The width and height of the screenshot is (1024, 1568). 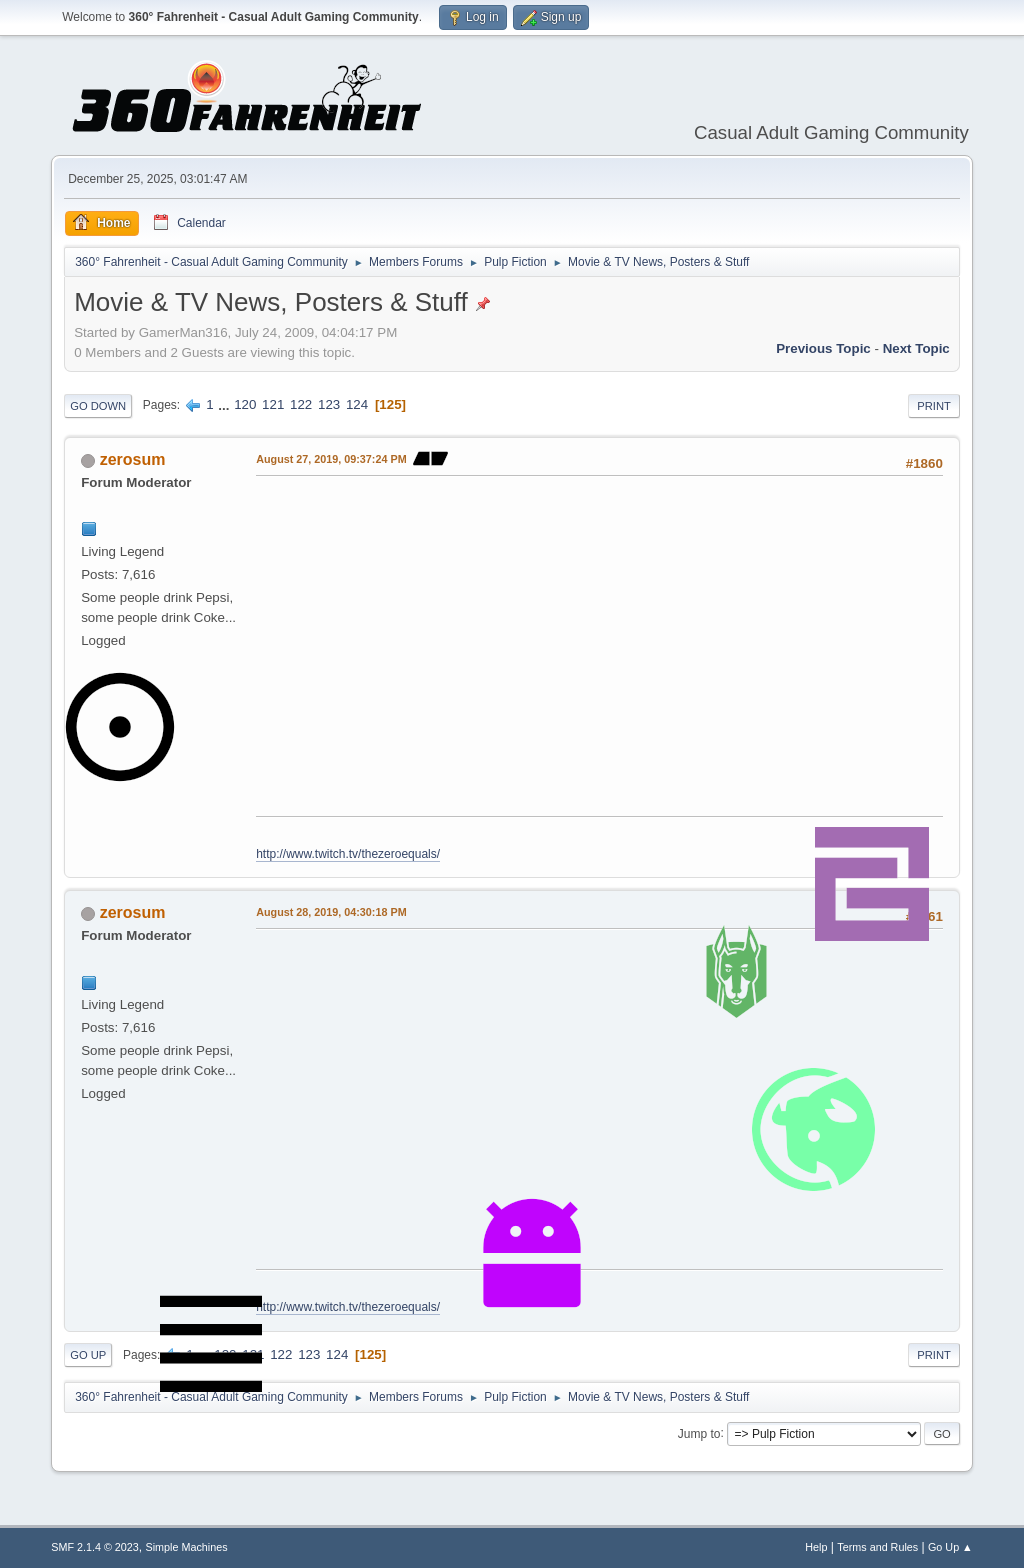 What do you see at coordinates (351, 88) in the screenshot?
I see `apache cloudstack logo` at bounding box center [351, 88].